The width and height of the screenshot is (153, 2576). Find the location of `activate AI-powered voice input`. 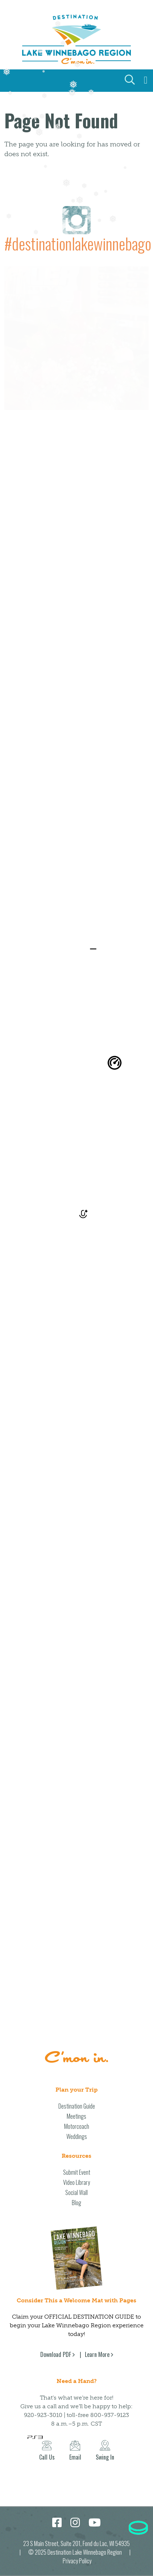

activate AI-powered voice input is located at coordinates (83, 1214).